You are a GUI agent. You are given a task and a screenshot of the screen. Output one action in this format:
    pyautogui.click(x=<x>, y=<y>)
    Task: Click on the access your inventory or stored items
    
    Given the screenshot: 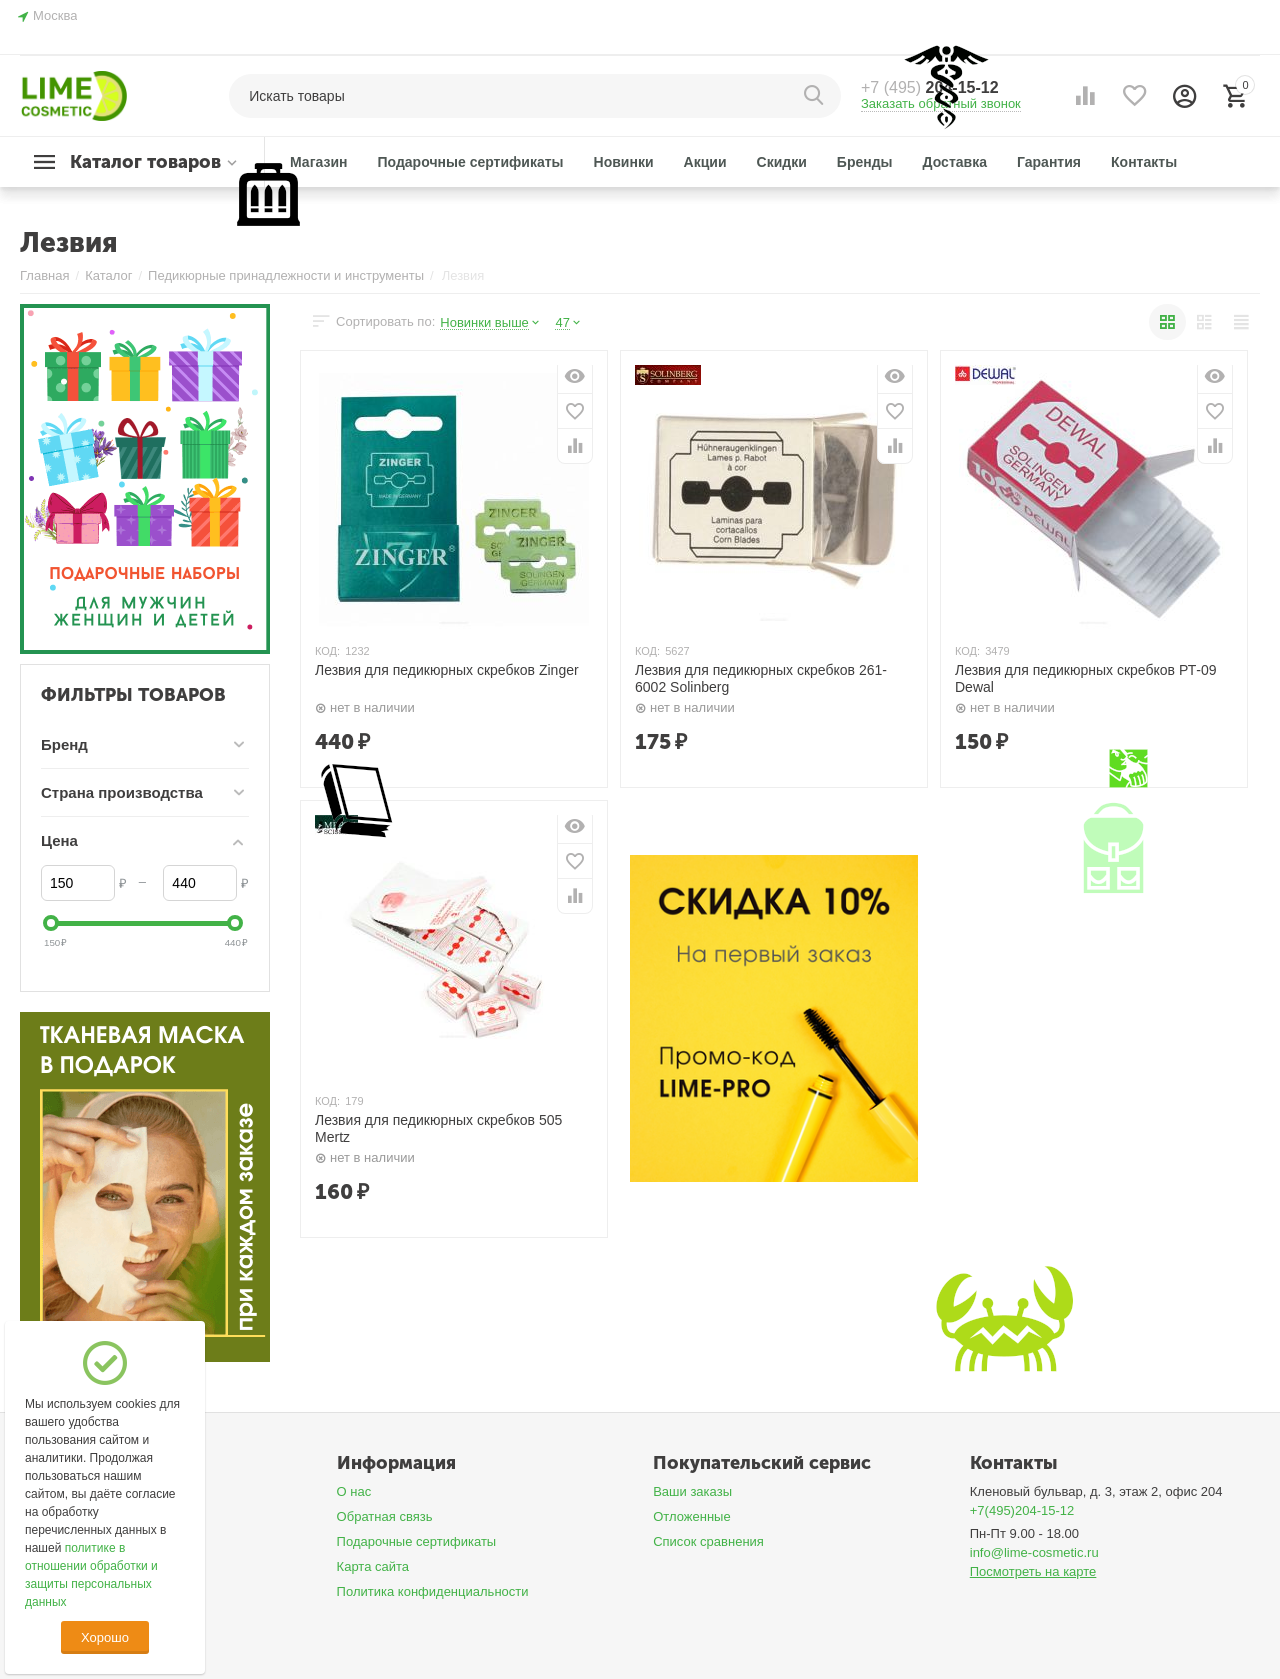 What is the action you would take?
    pyautogui.click(x=1113, y=847)
    